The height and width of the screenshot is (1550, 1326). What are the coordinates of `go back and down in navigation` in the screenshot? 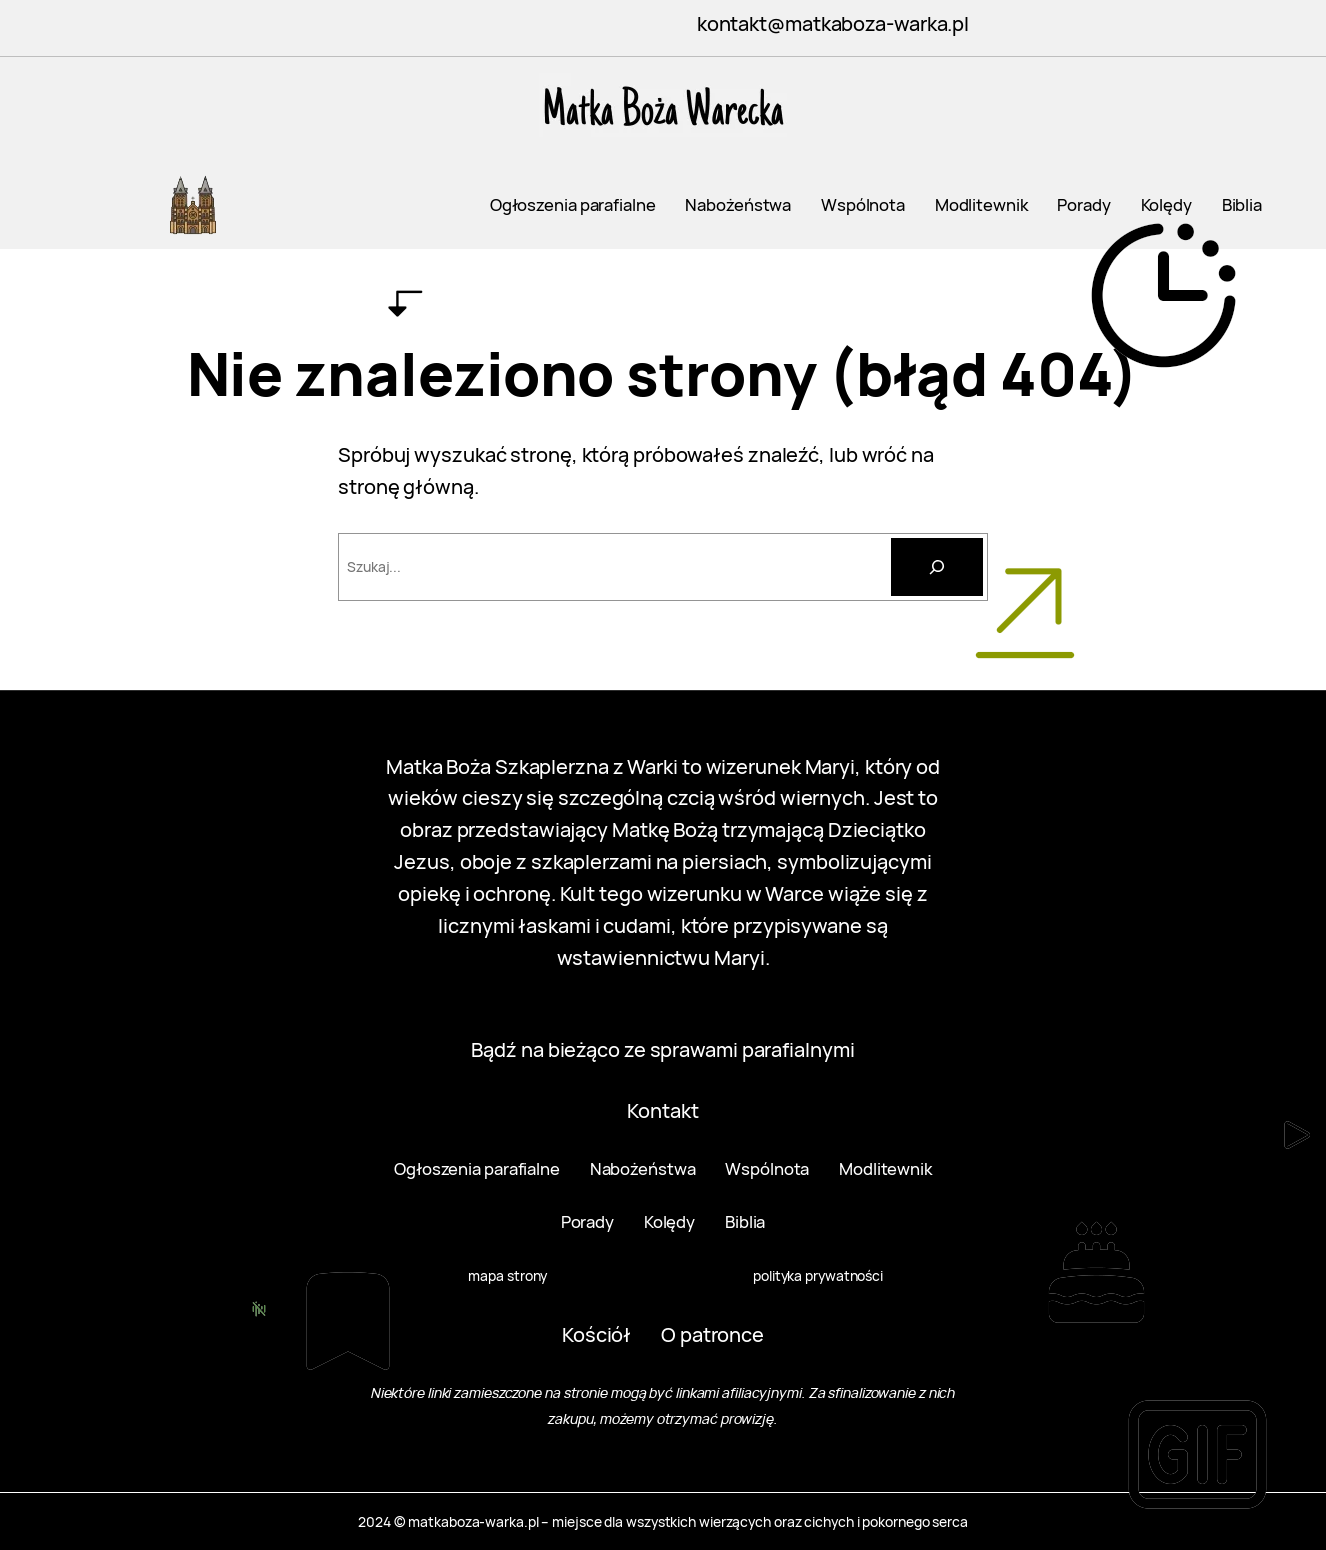 It's located at (404, 301).